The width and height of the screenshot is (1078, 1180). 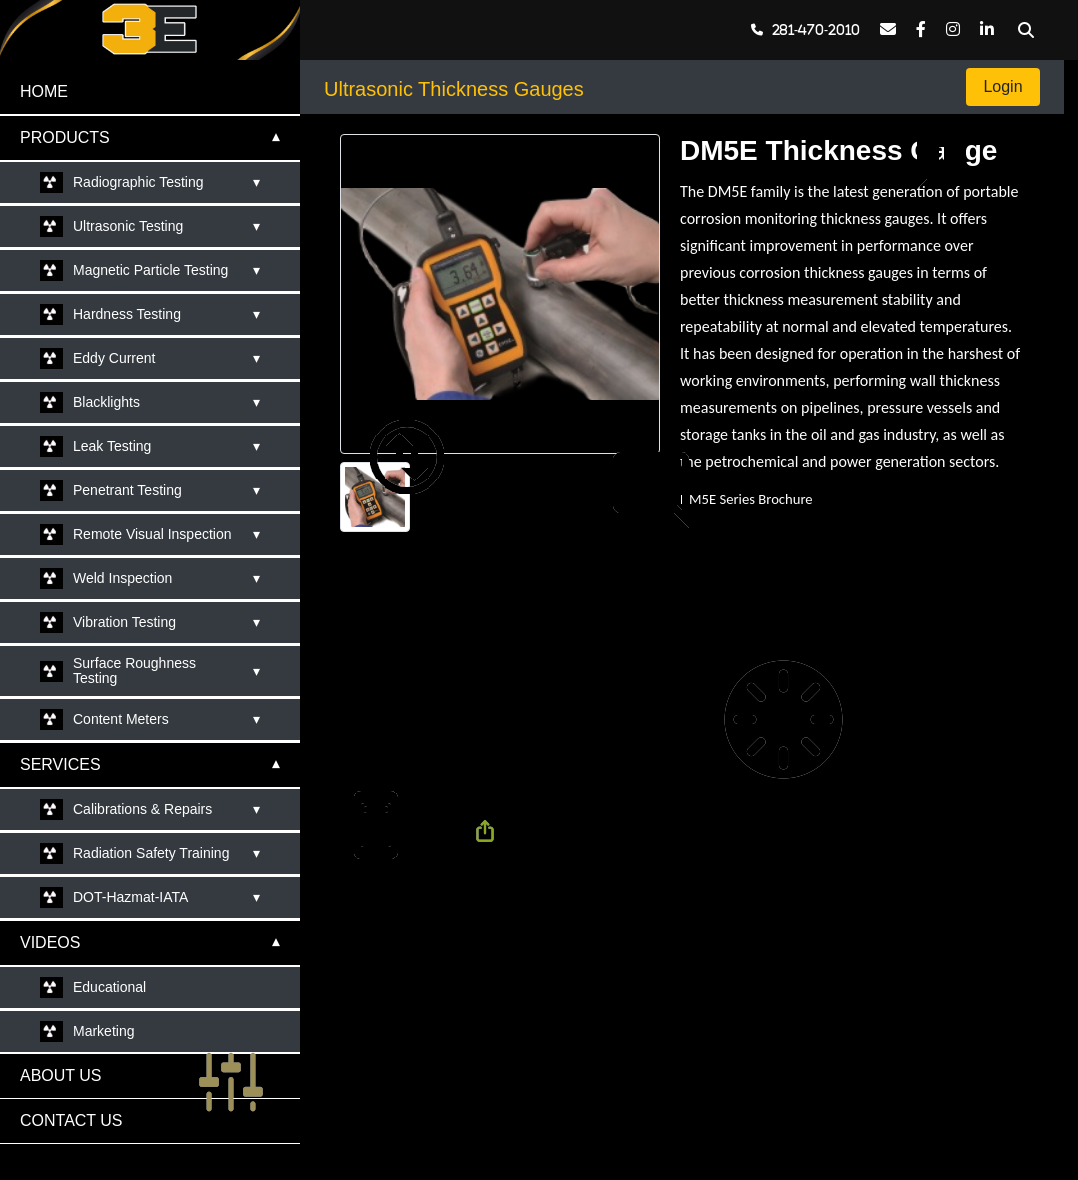 I want to click on open comments or discussion thread, so click(x=651, y=490).